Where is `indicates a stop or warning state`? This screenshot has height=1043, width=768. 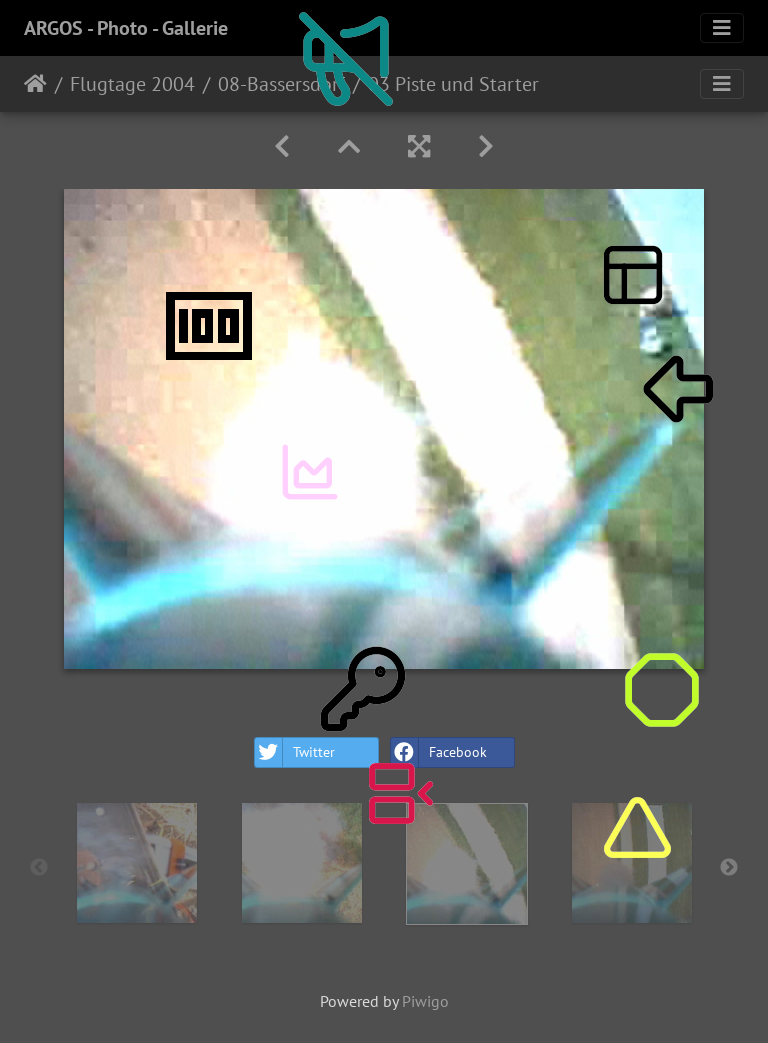
indicates a stop or warning state is located at coordinates (662, 690).